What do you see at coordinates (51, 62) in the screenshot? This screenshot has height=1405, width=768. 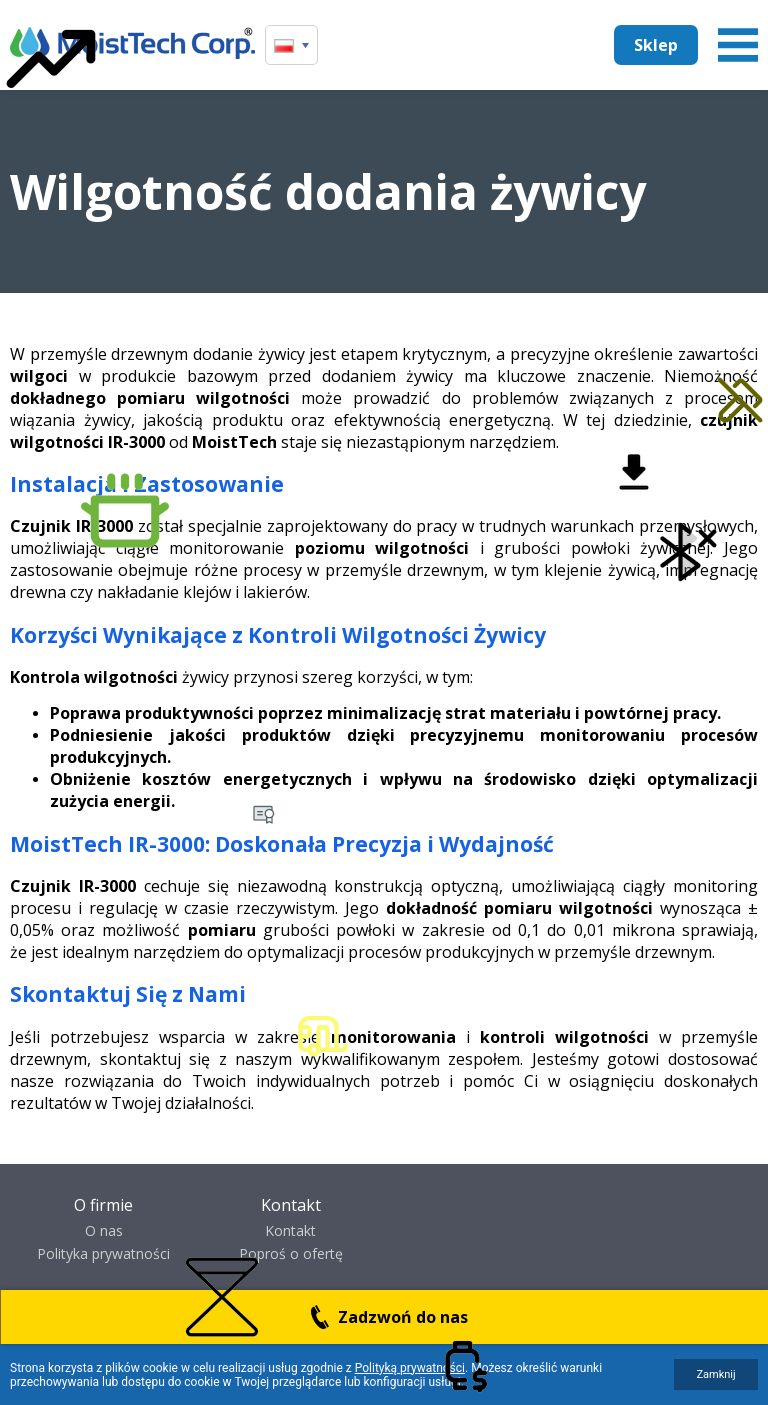 I see `view trending or popular content` at bounding box center [51, 62].